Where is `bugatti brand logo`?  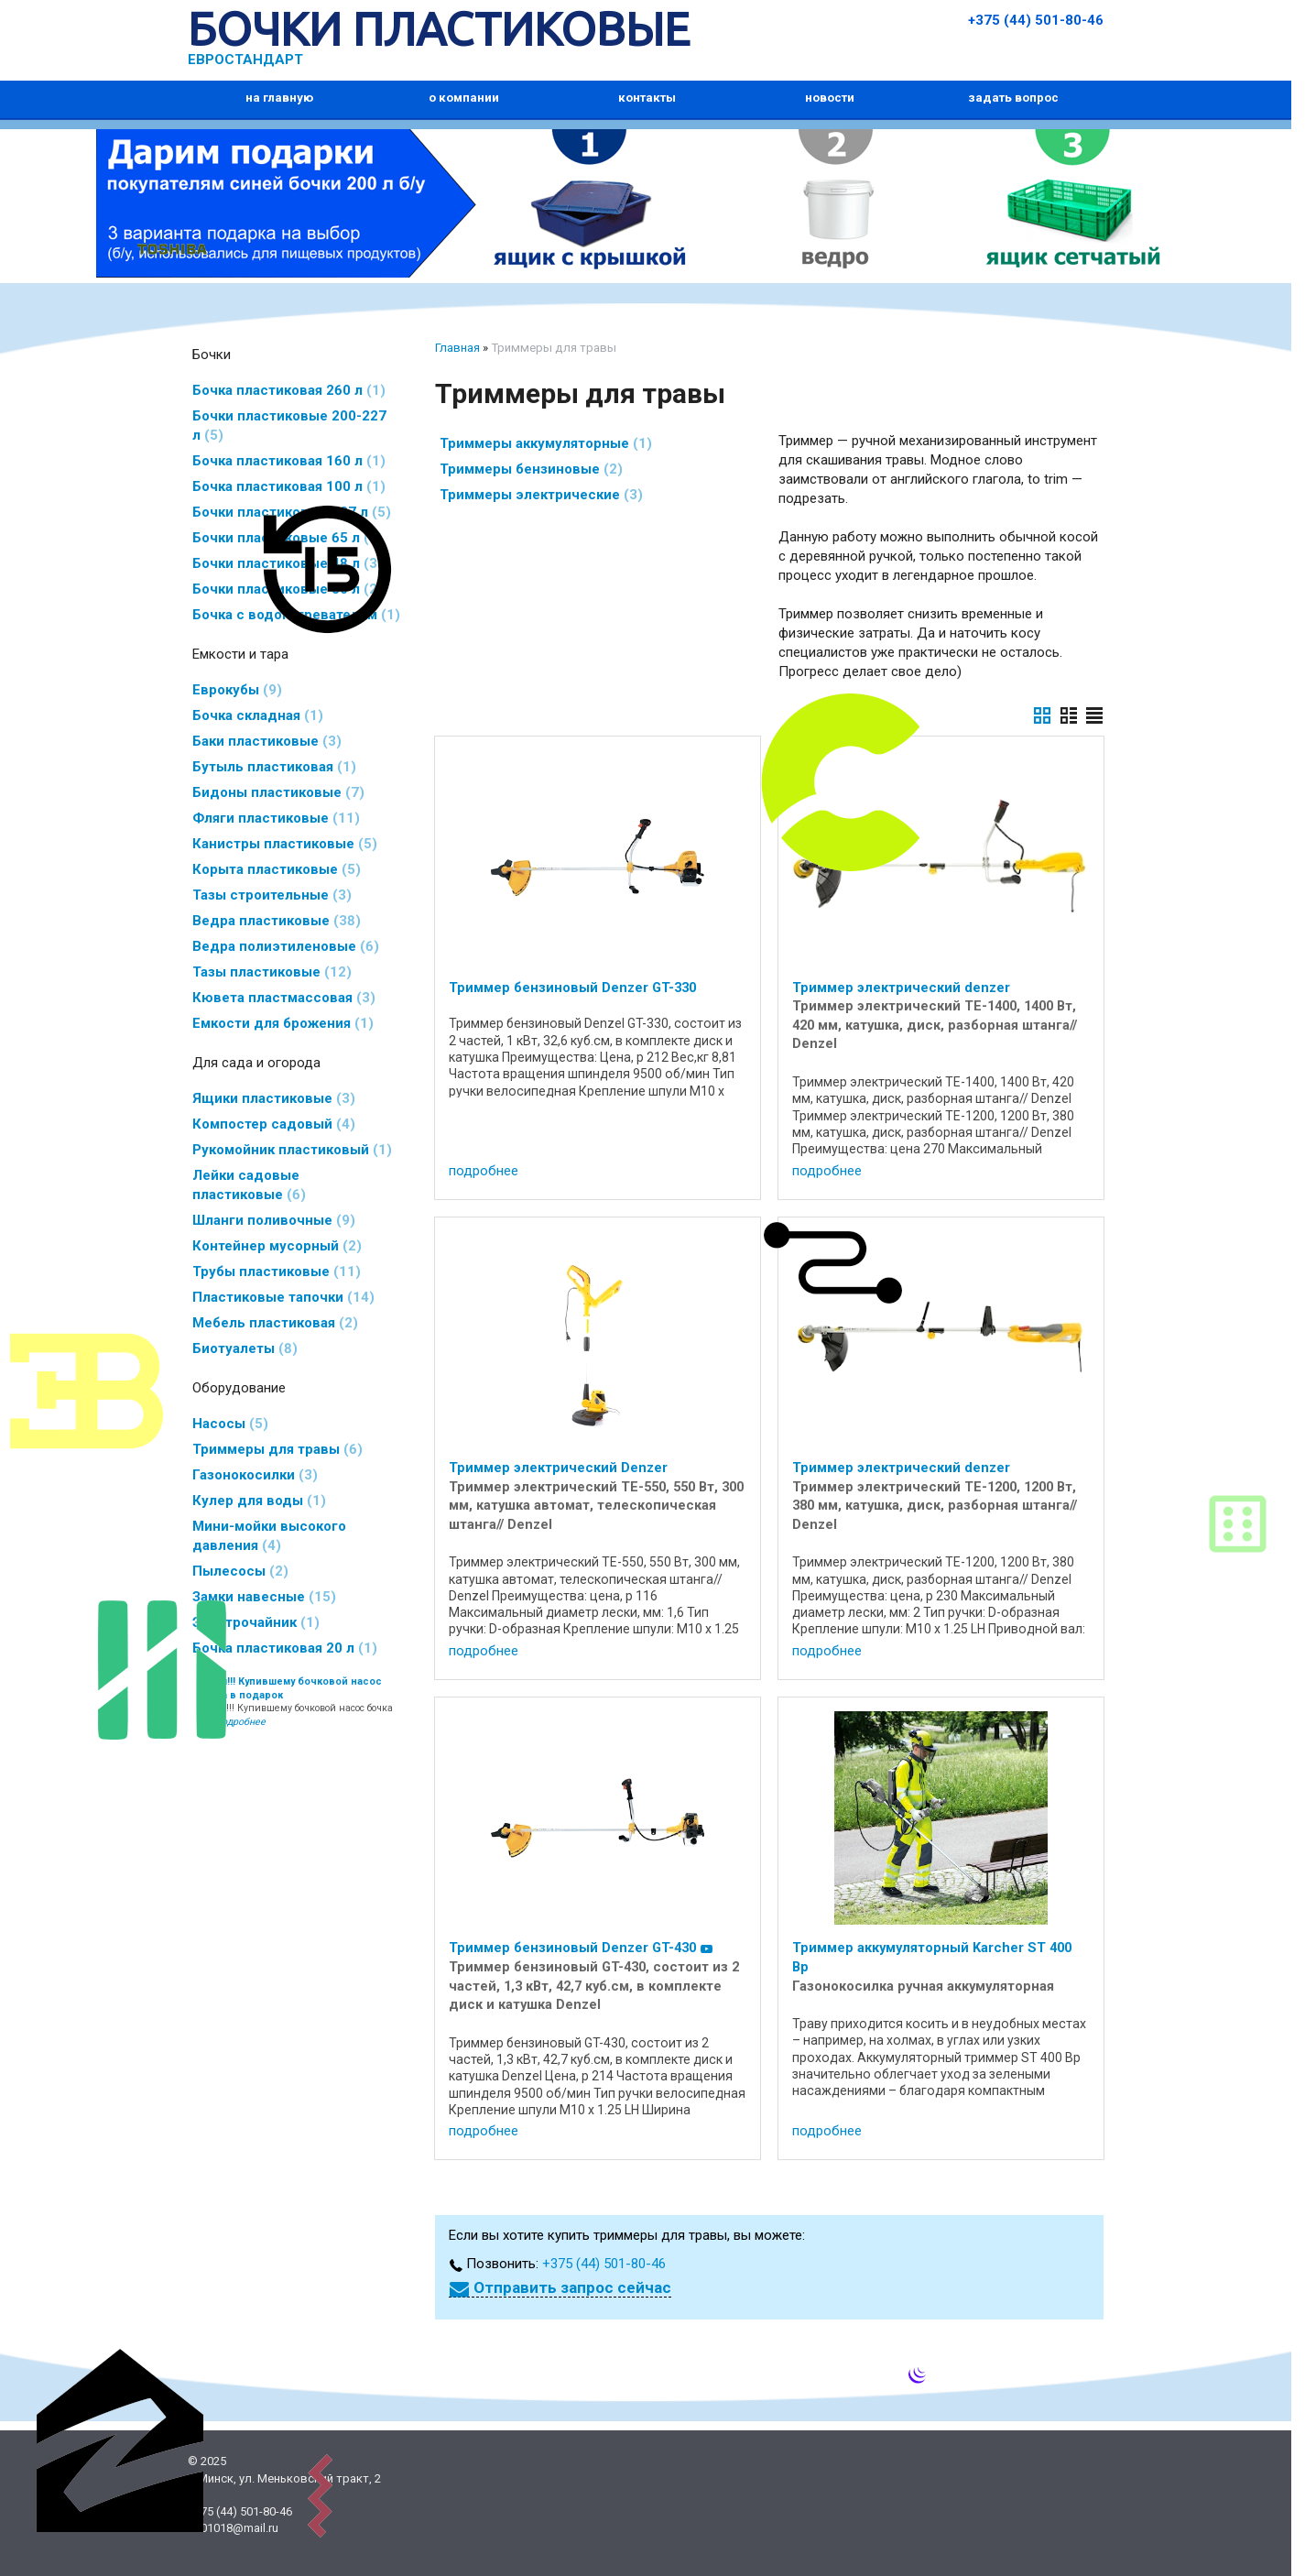 bugatti brand logo is located at coordinates (86, 1391).